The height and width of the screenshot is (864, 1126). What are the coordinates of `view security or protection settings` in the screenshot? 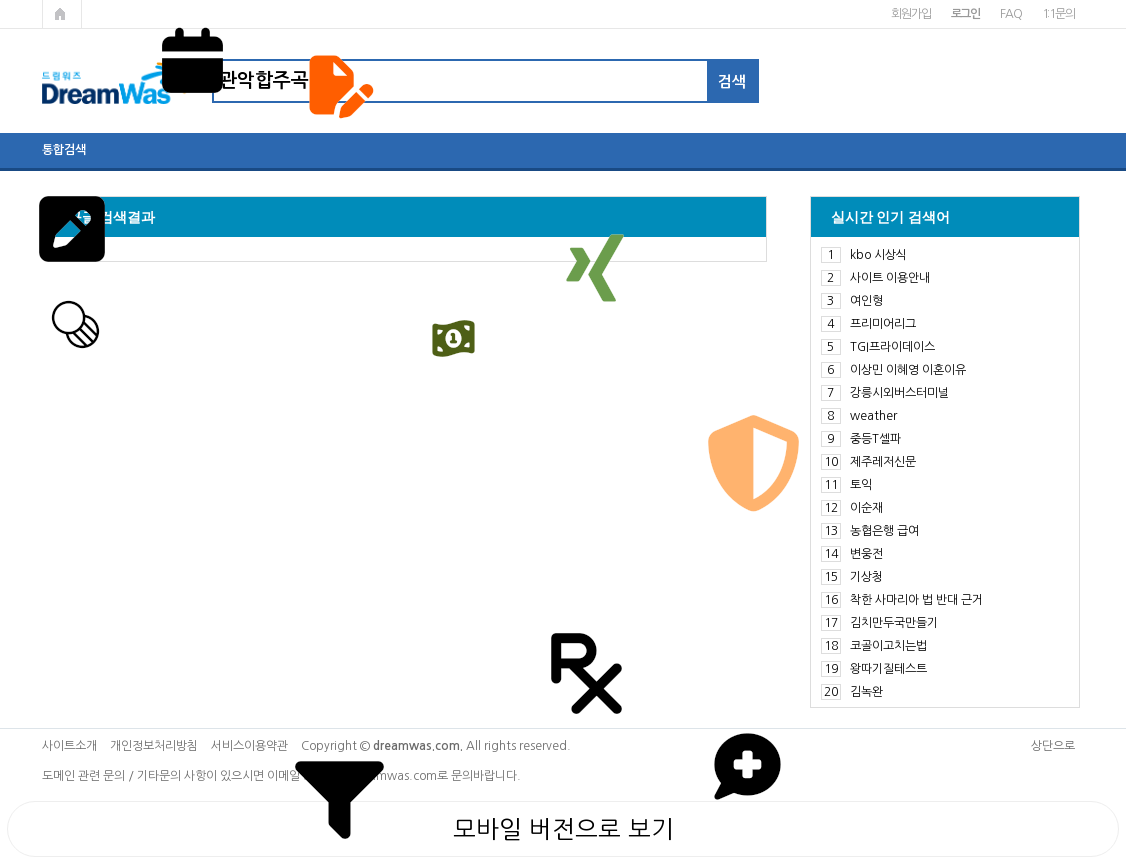 It's located at (753, 463).